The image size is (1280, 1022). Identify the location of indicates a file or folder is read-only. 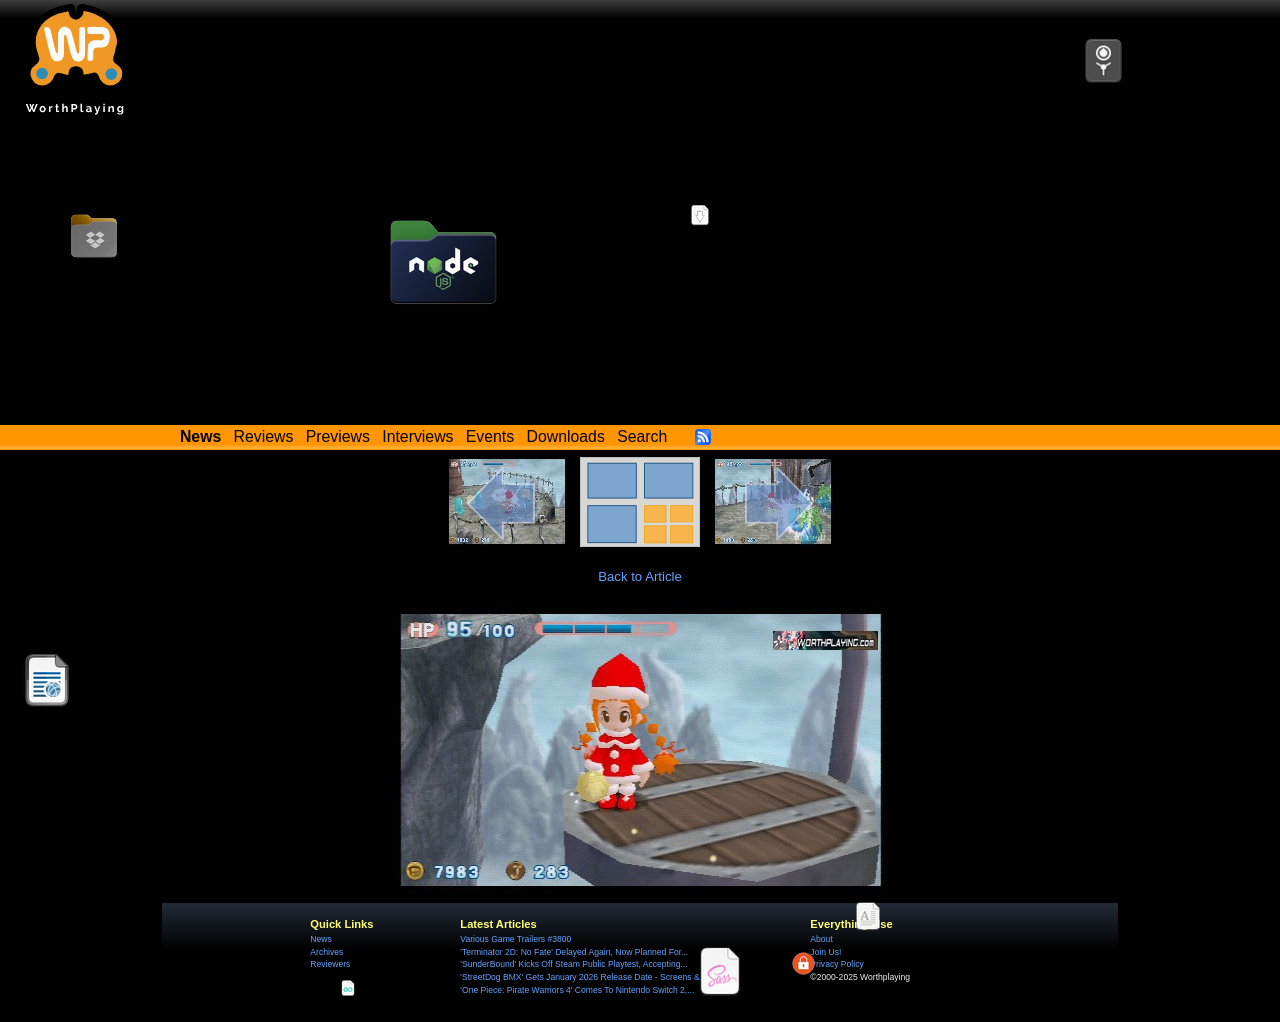
(803, 963).